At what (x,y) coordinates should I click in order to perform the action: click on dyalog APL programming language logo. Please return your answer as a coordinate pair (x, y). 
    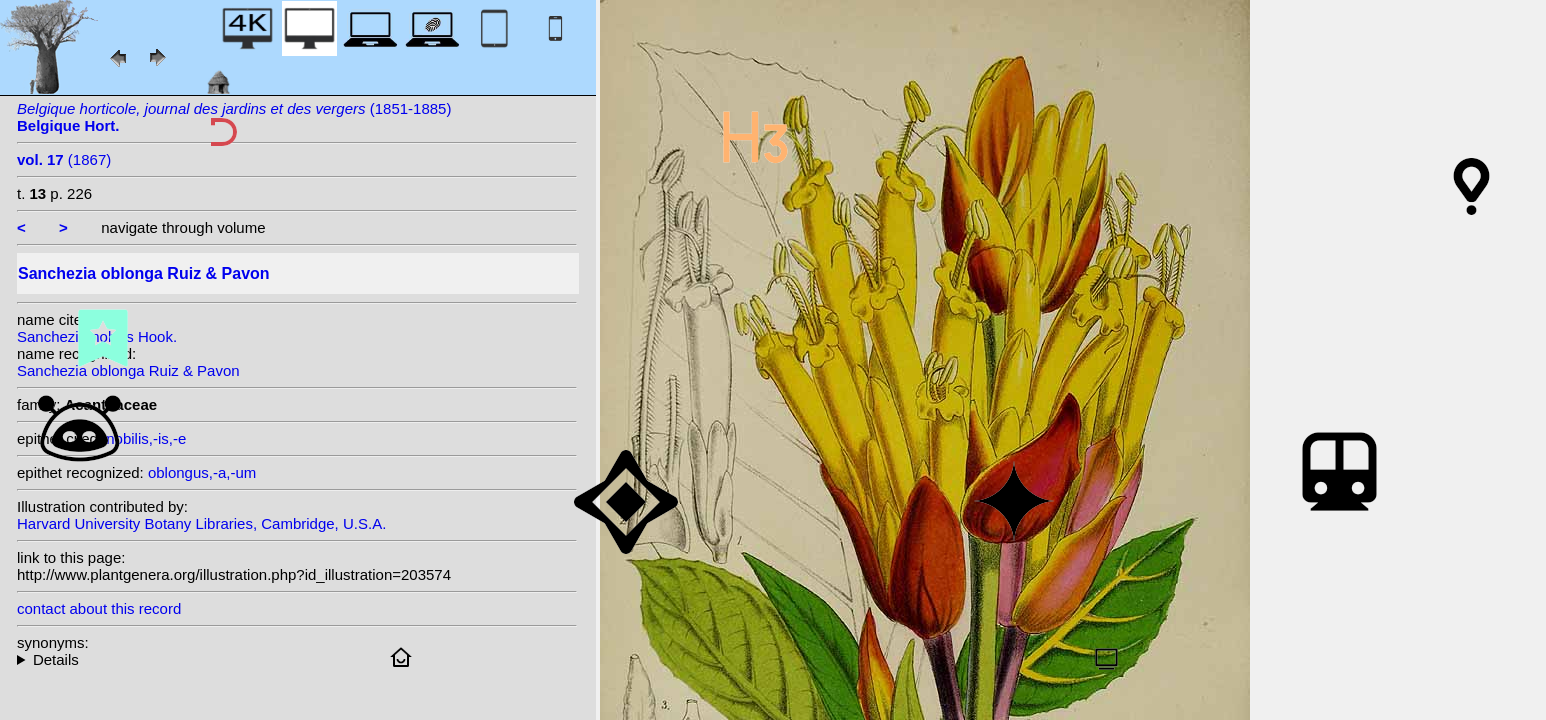
    Looking at the image, I should click on (224, 132).